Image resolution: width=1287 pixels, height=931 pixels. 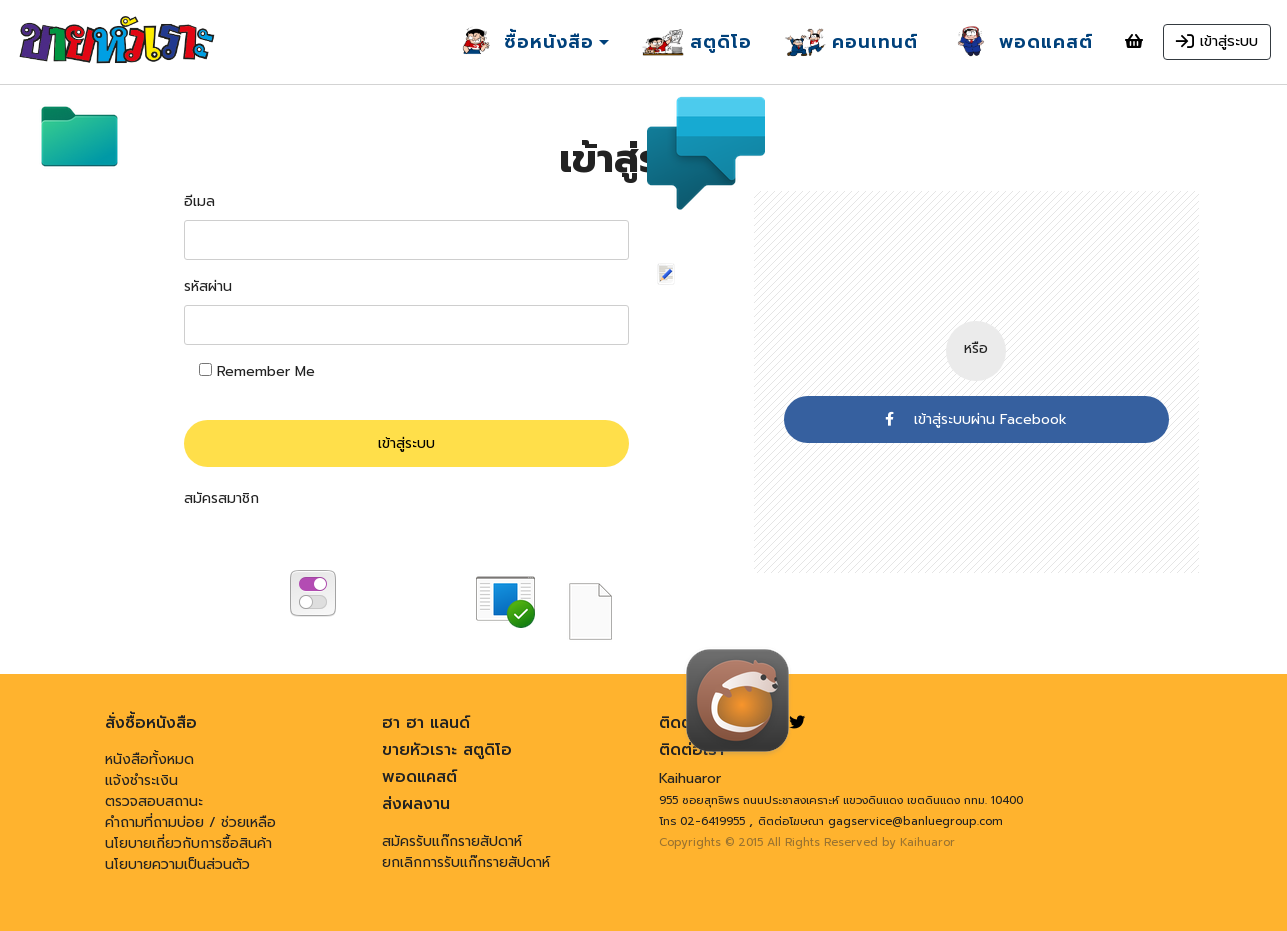 I want to click on a generic file or document, so click(x=590, y=611).